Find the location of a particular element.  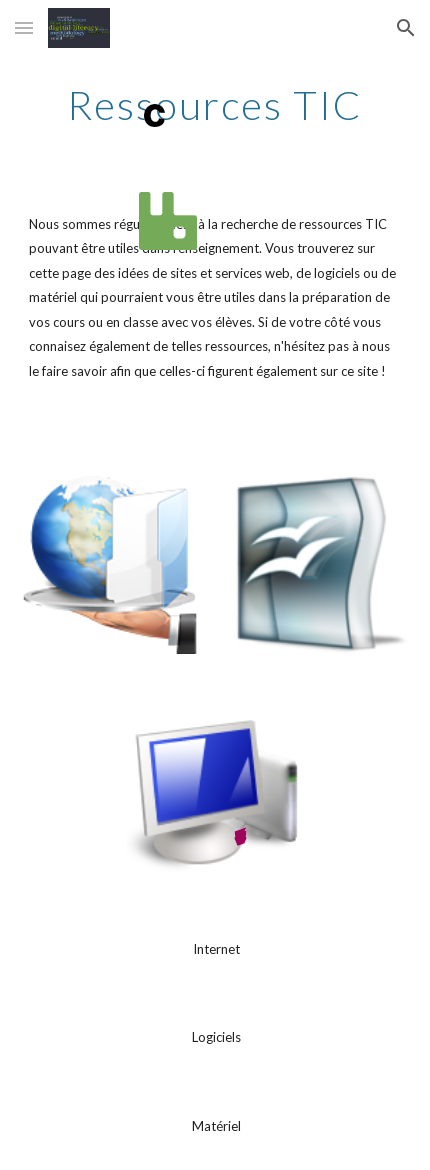

C programming language logo is located at coordinates (154, 115).